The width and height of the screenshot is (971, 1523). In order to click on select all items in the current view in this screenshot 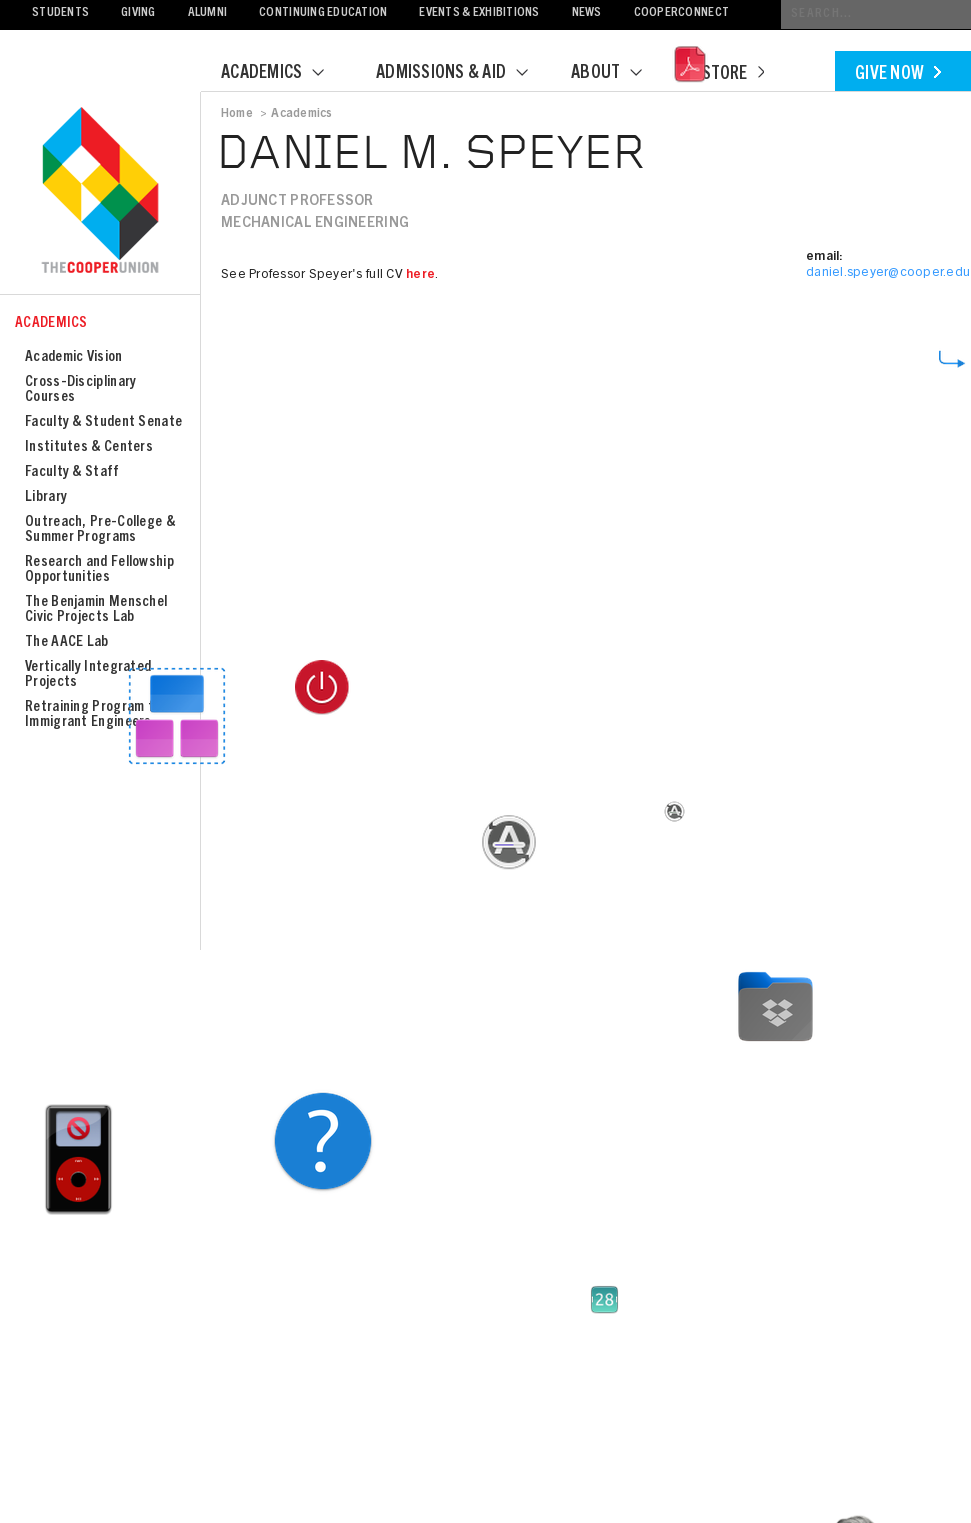, I will do `click(177, 716)`.